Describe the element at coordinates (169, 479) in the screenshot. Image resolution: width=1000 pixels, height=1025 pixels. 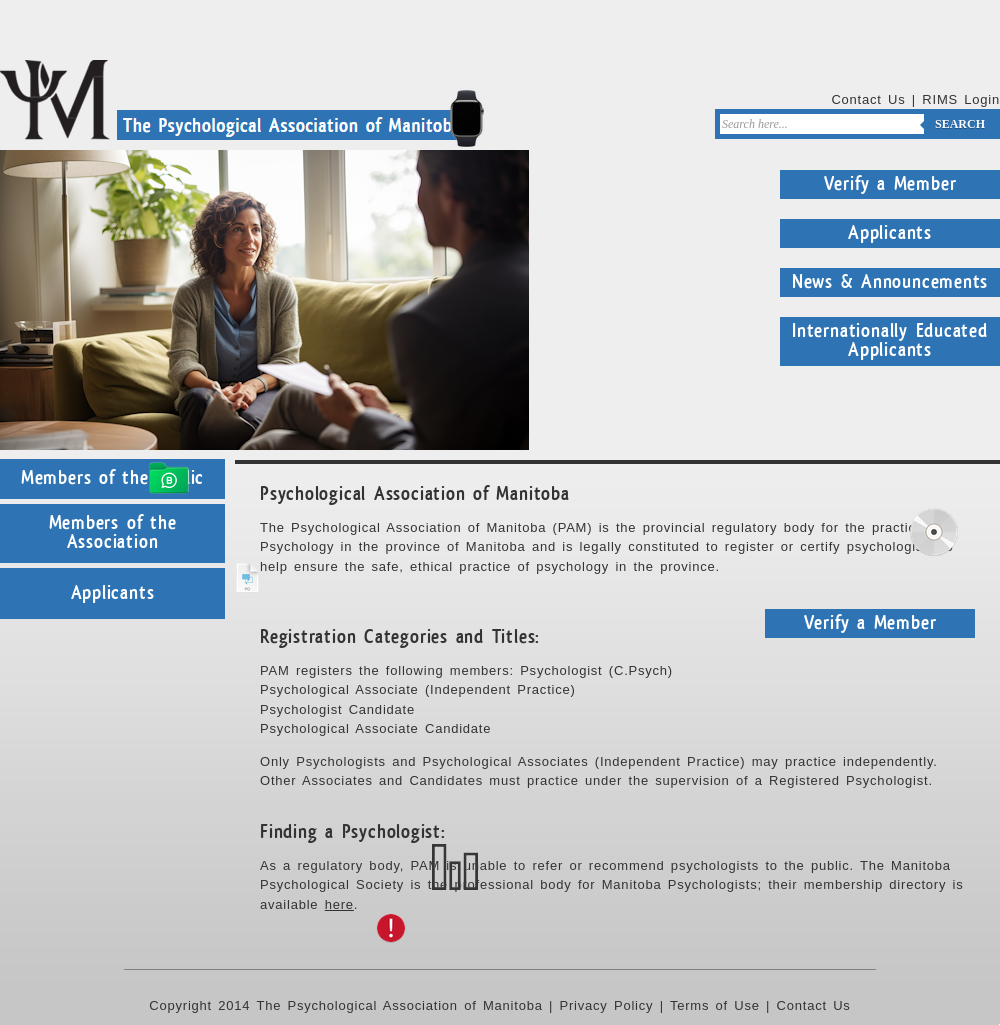
I see `folder containing whatsapp business files and data` at that location.